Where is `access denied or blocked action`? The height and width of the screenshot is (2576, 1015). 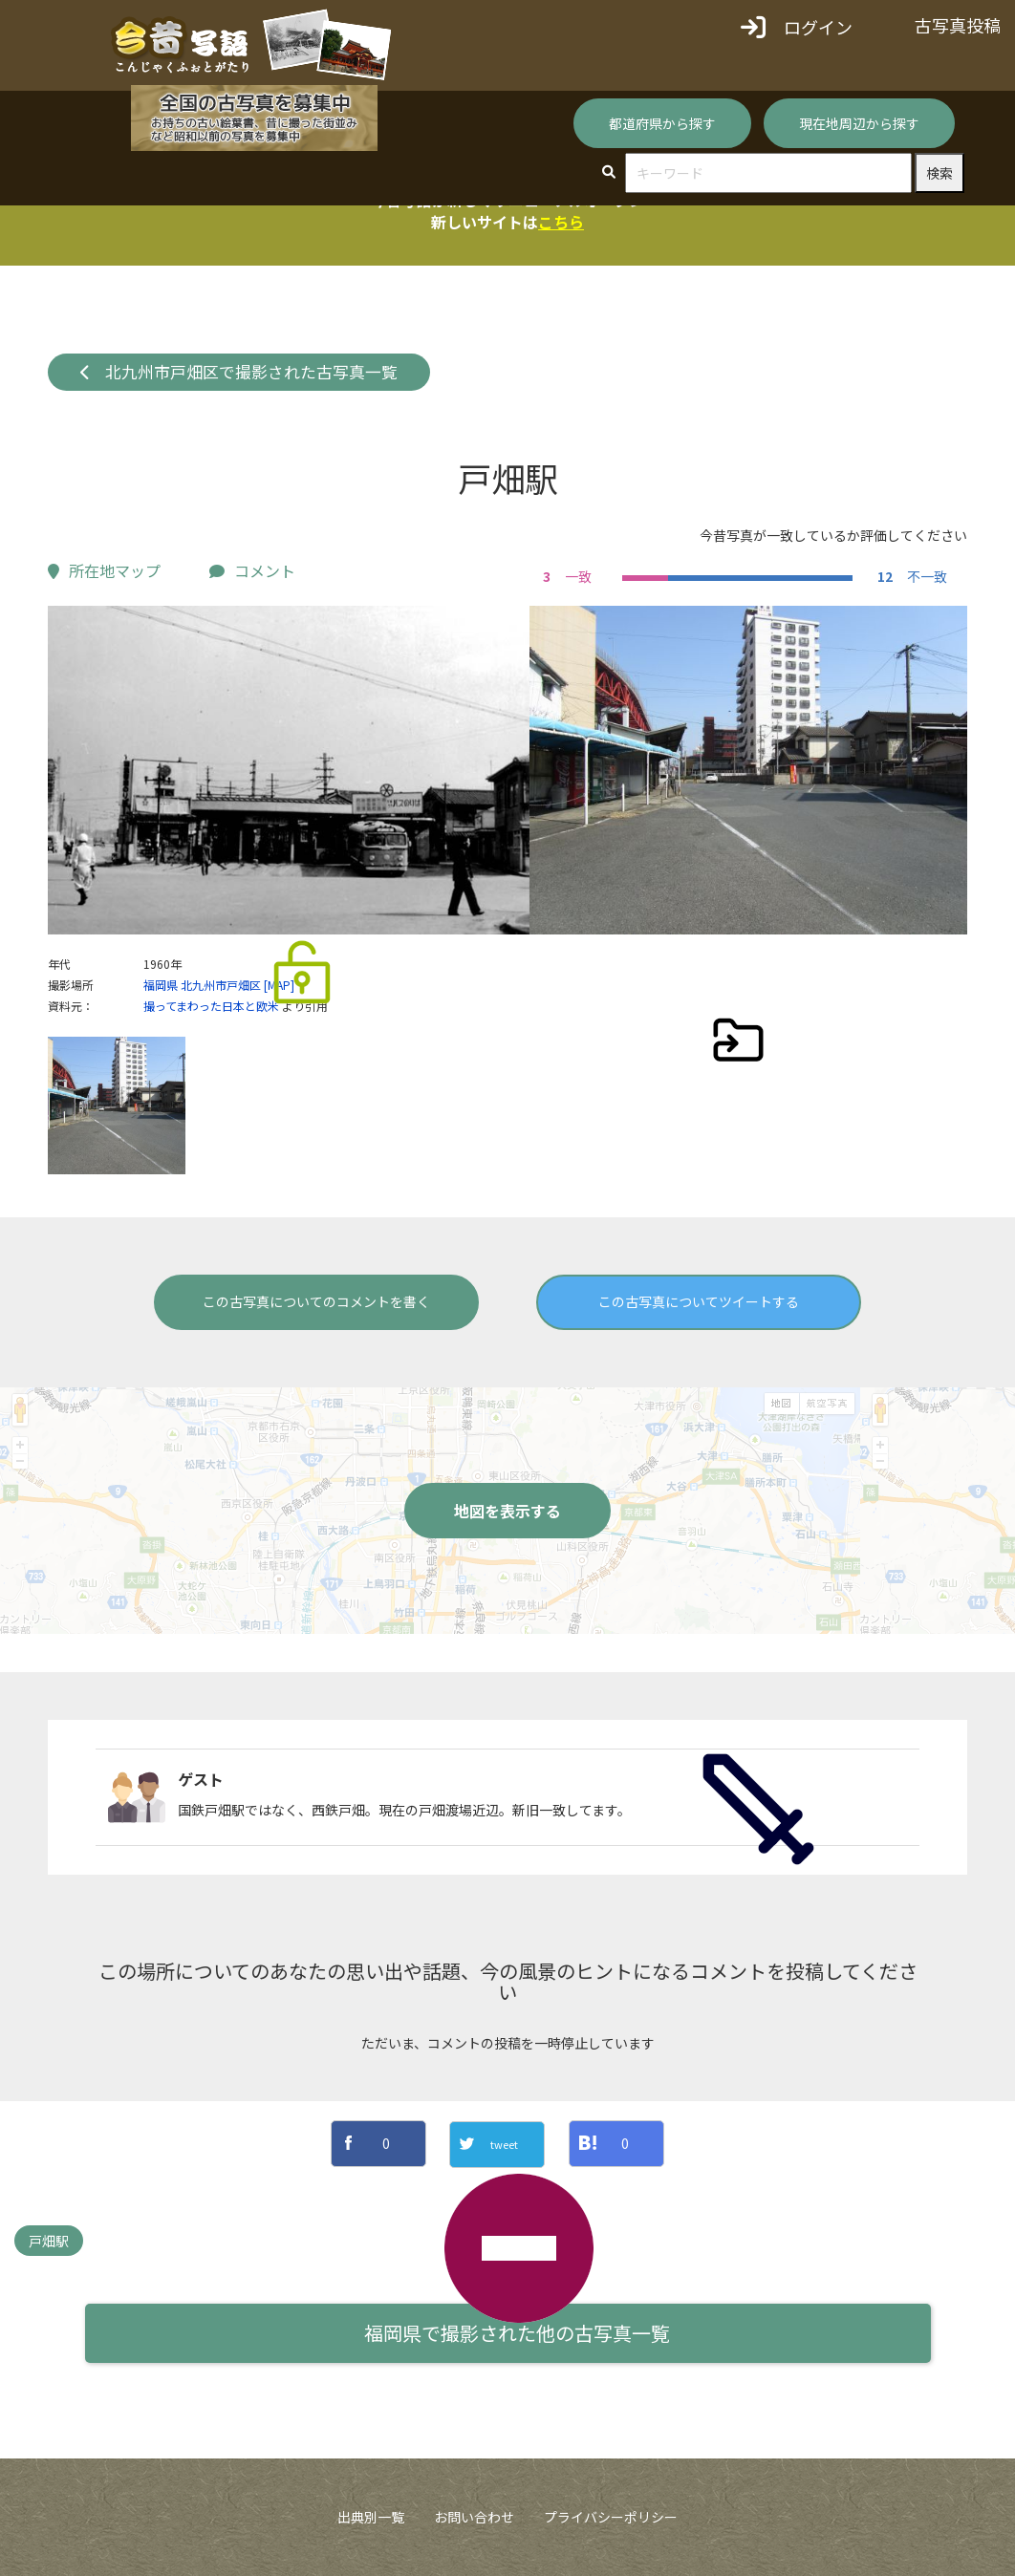
access denied or blocked action is located at coordinates (519, 2248).